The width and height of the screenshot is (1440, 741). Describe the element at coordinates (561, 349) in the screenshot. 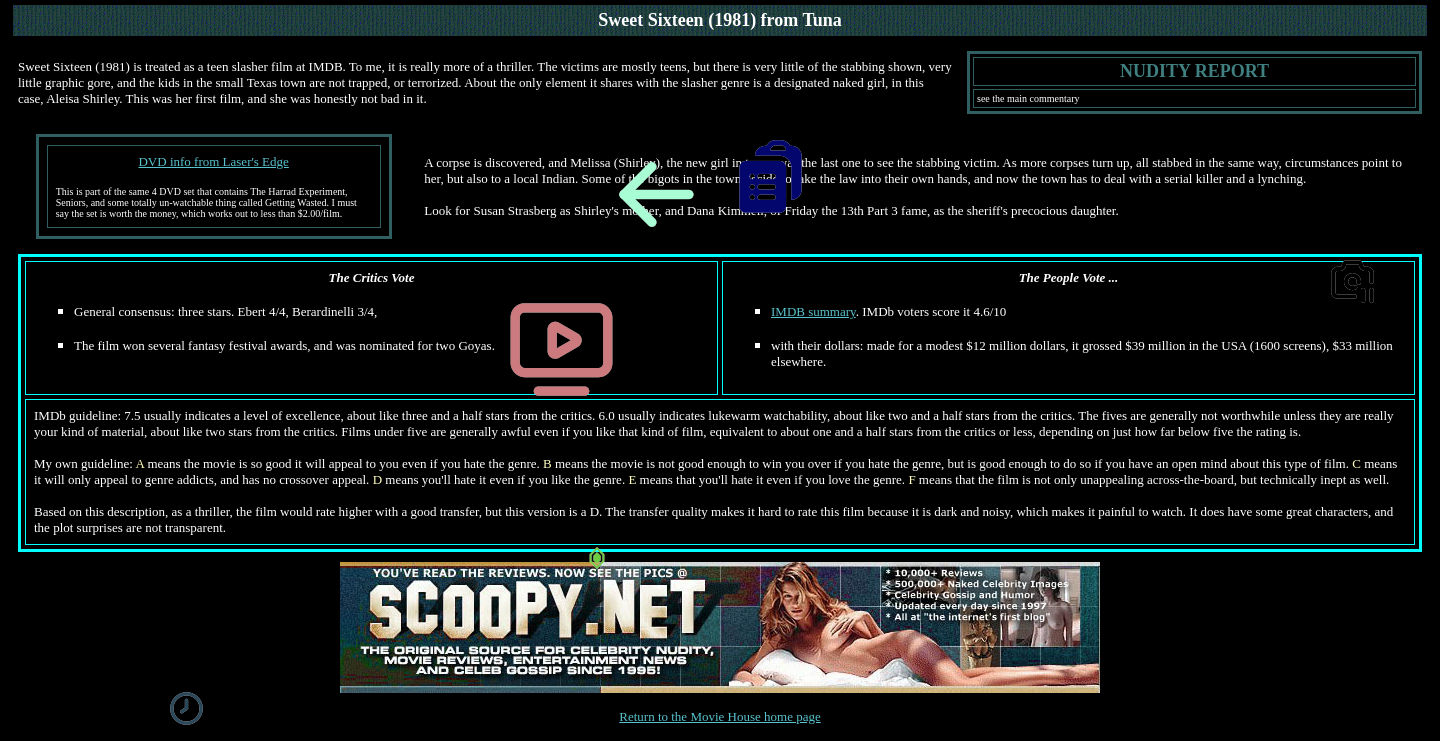

I see `play video or stream content on TV` at that location.